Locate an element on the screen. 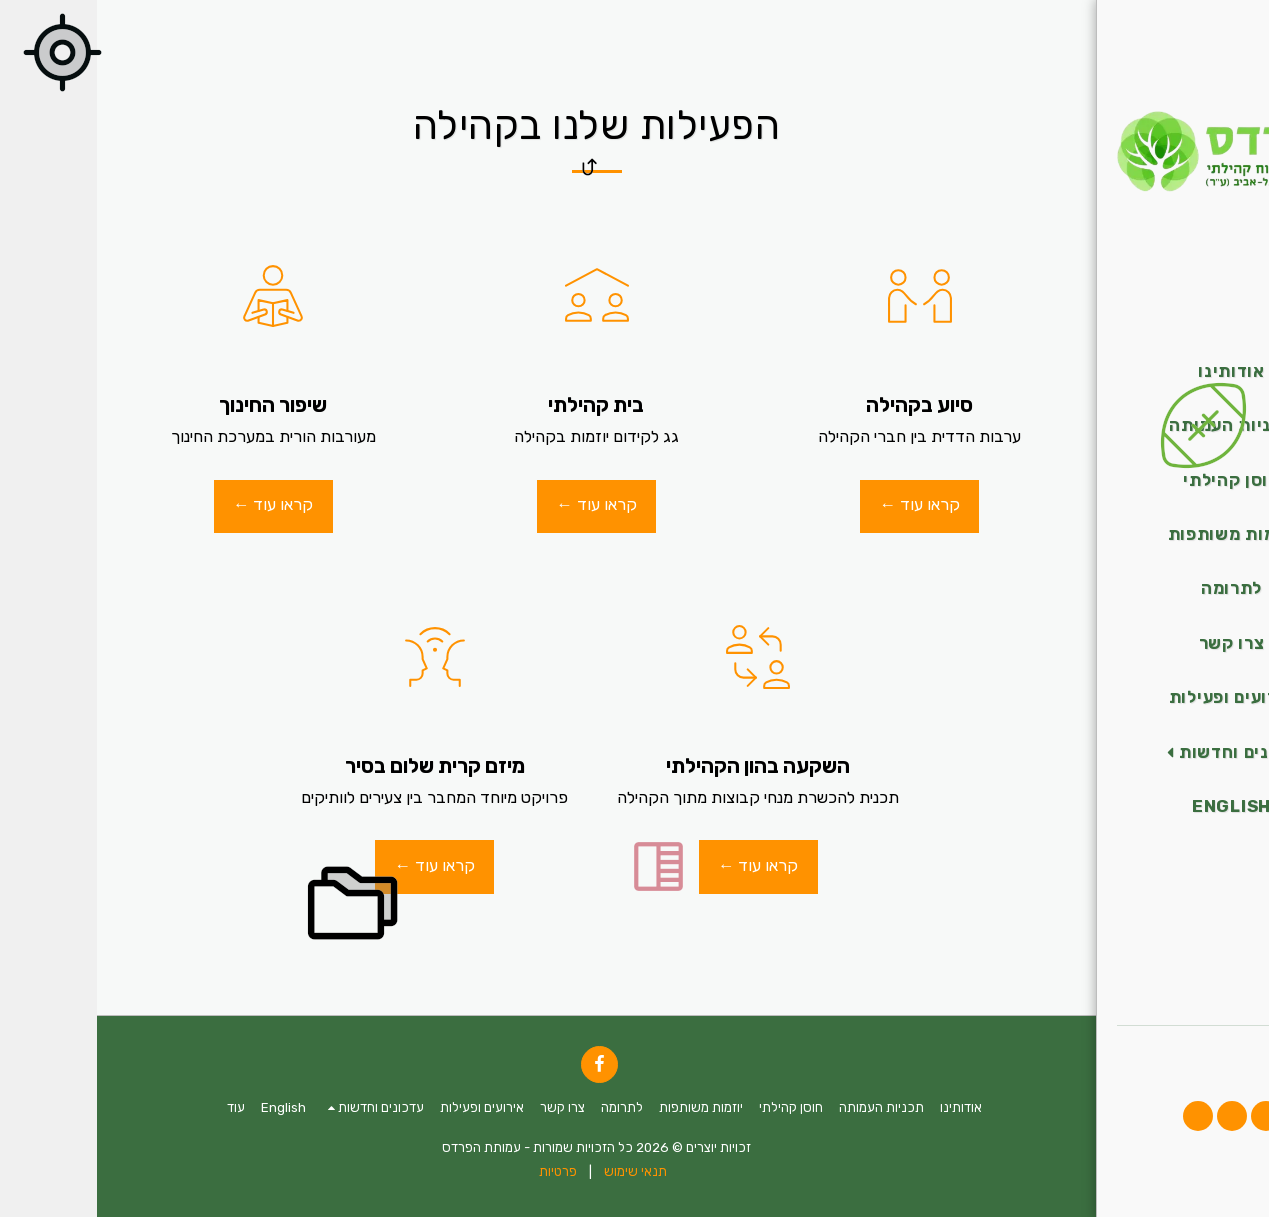 The height and width of the screenshot is (1217, 1269). toggle between split-screen or half-view mode is located at coordinates (658, 866).